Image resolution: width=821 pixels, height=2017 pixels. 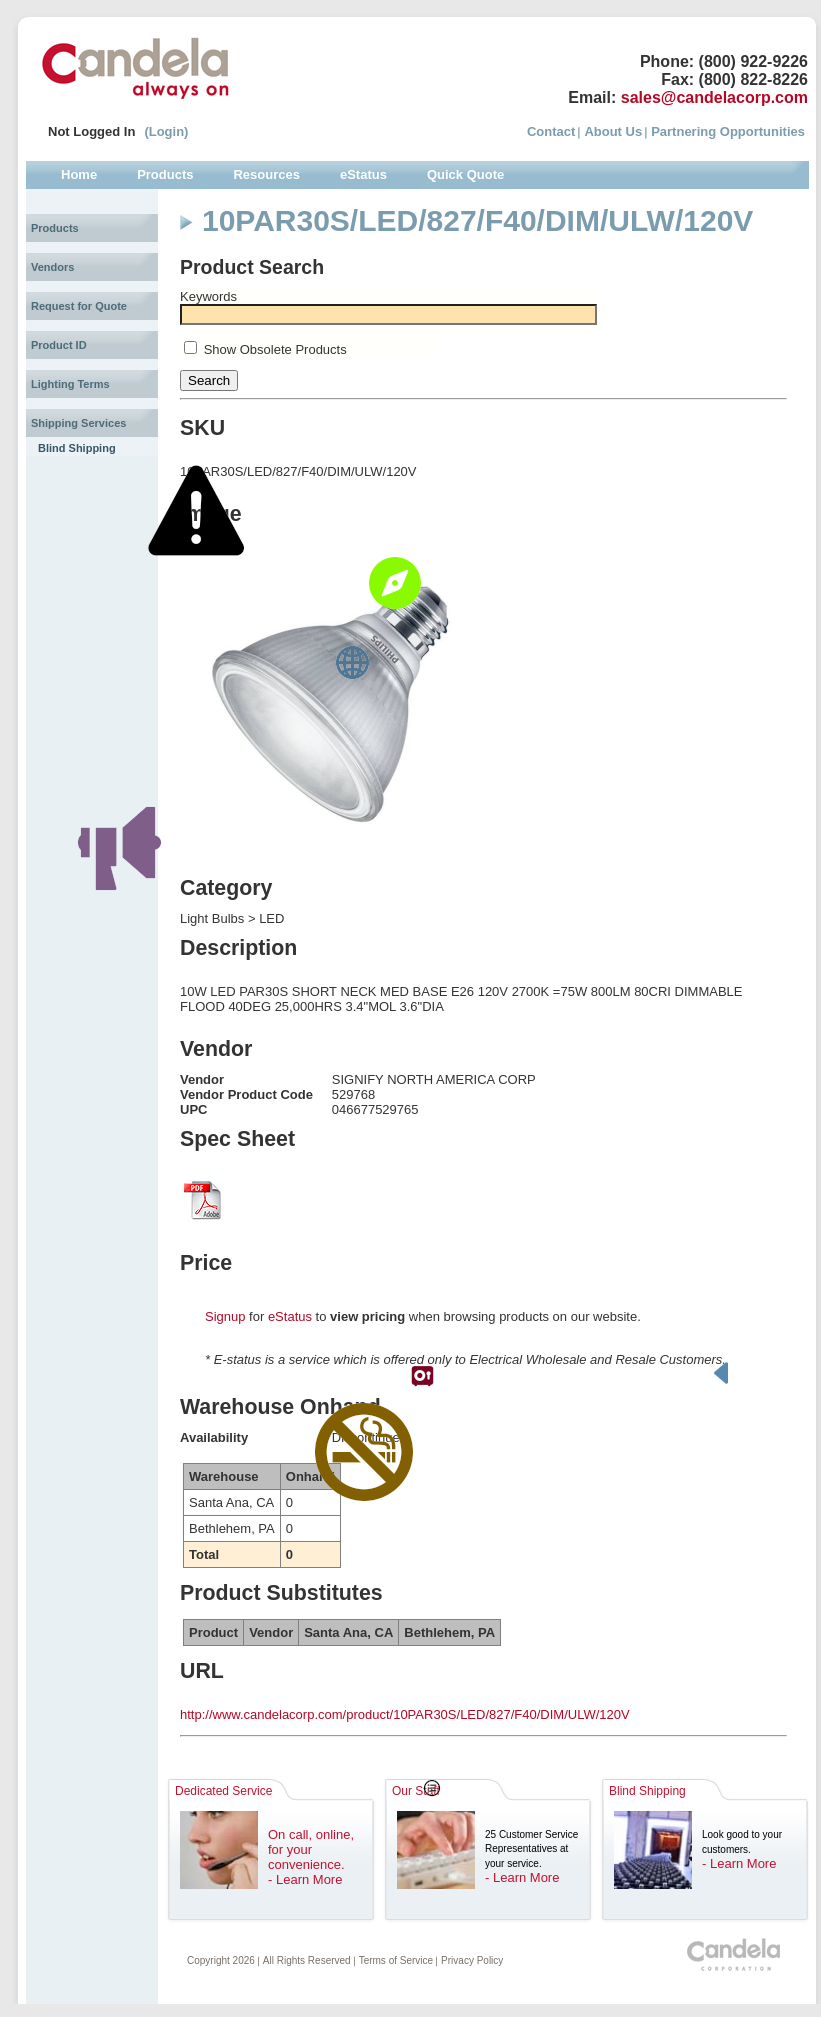 What do you see at coordinates (352, 662) in the screenshot?
I see `switch to global or worldwide view` at bounding box center [352, 662].